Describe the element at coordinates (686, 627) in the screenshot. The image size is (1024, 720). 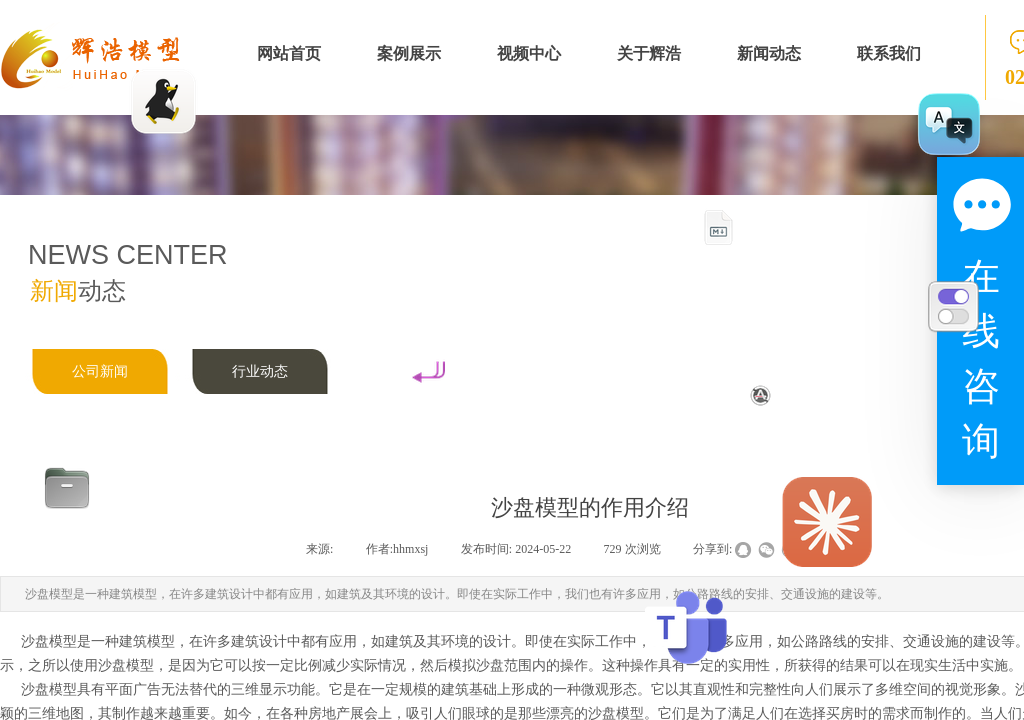
I see `open microsoft teams` at that location.